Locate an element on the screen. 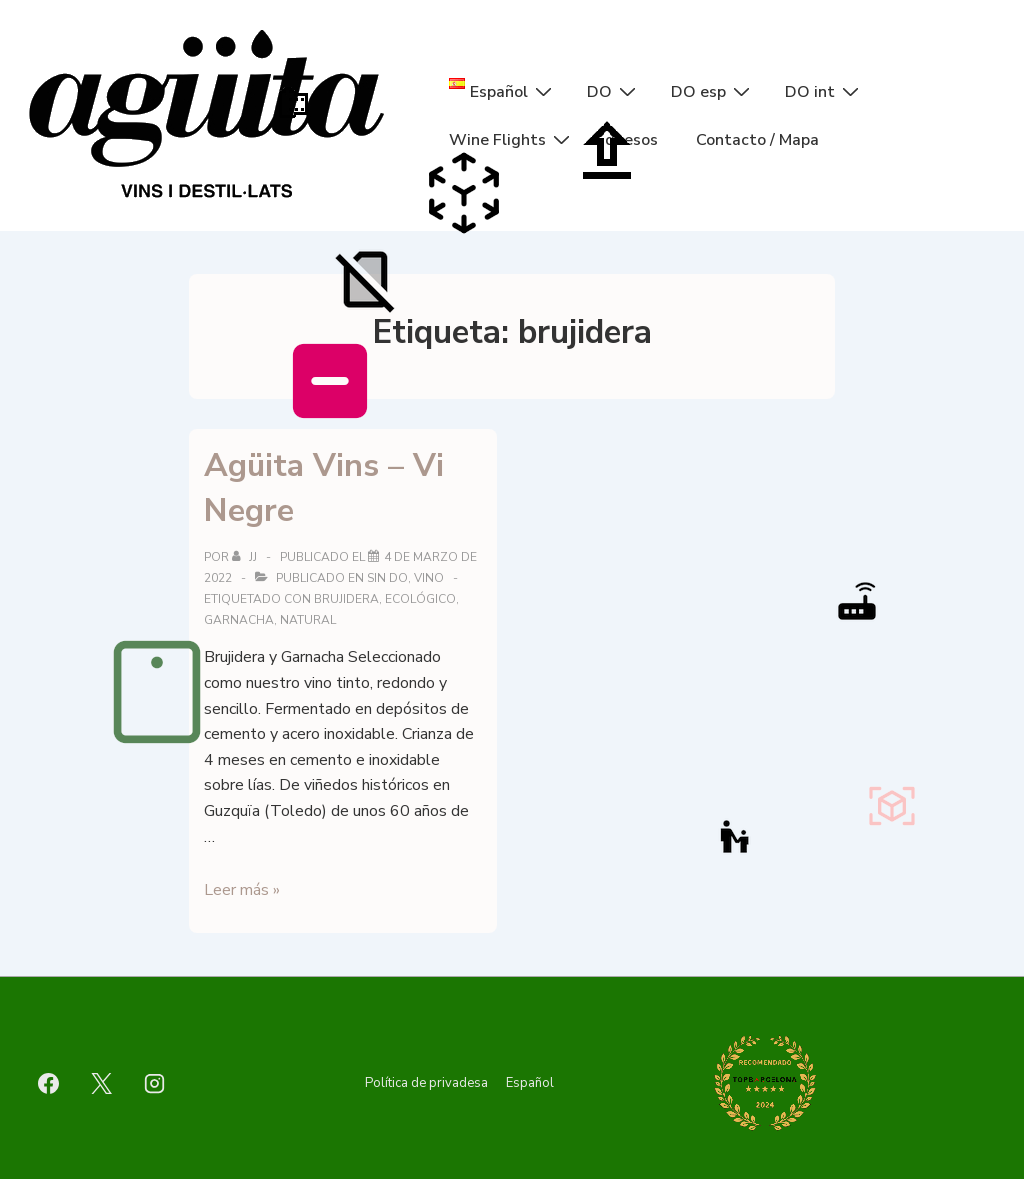 This screenshot has width=1024, height=1179. upload a file from your device is located at coordinates (607, 152).